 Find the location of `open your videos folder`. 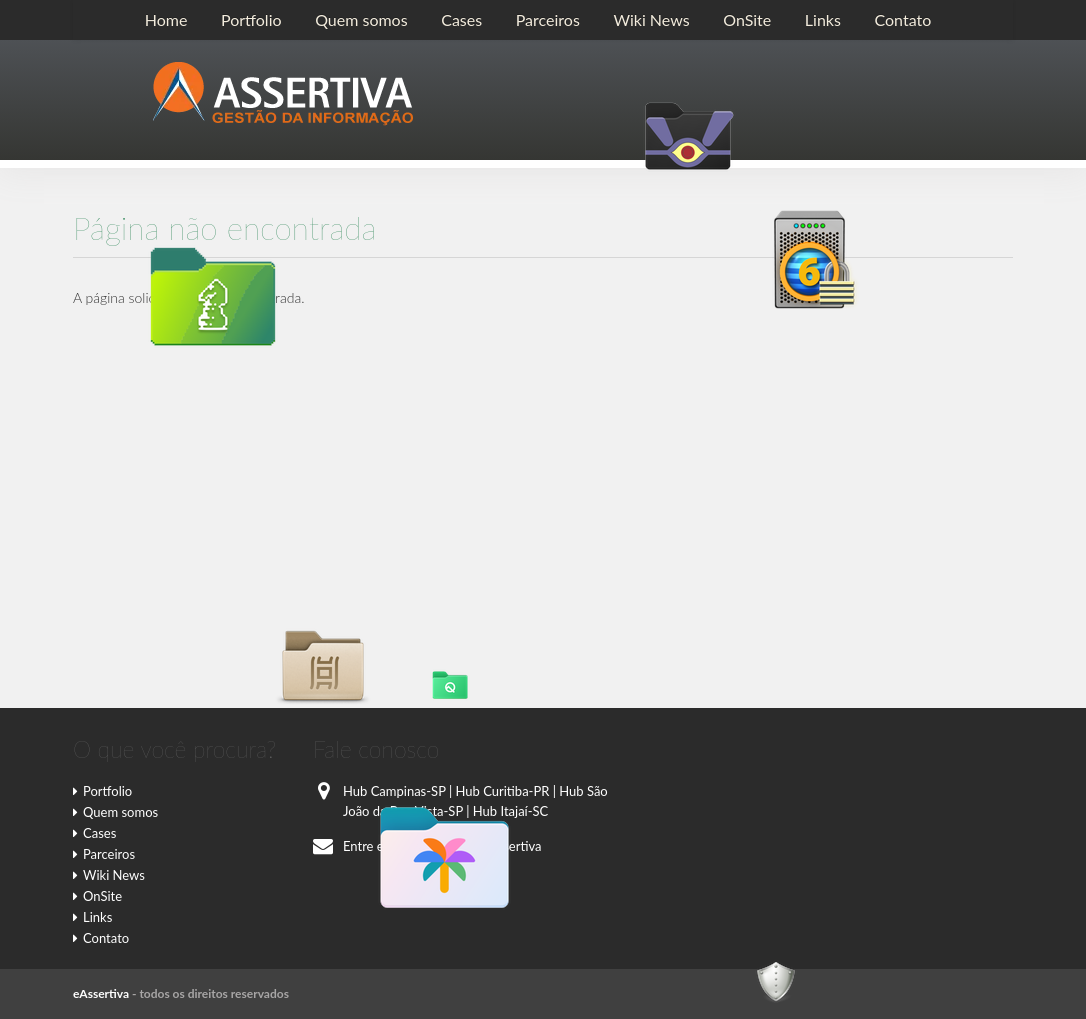

open your videos folder is located at coordinates (323, 670).